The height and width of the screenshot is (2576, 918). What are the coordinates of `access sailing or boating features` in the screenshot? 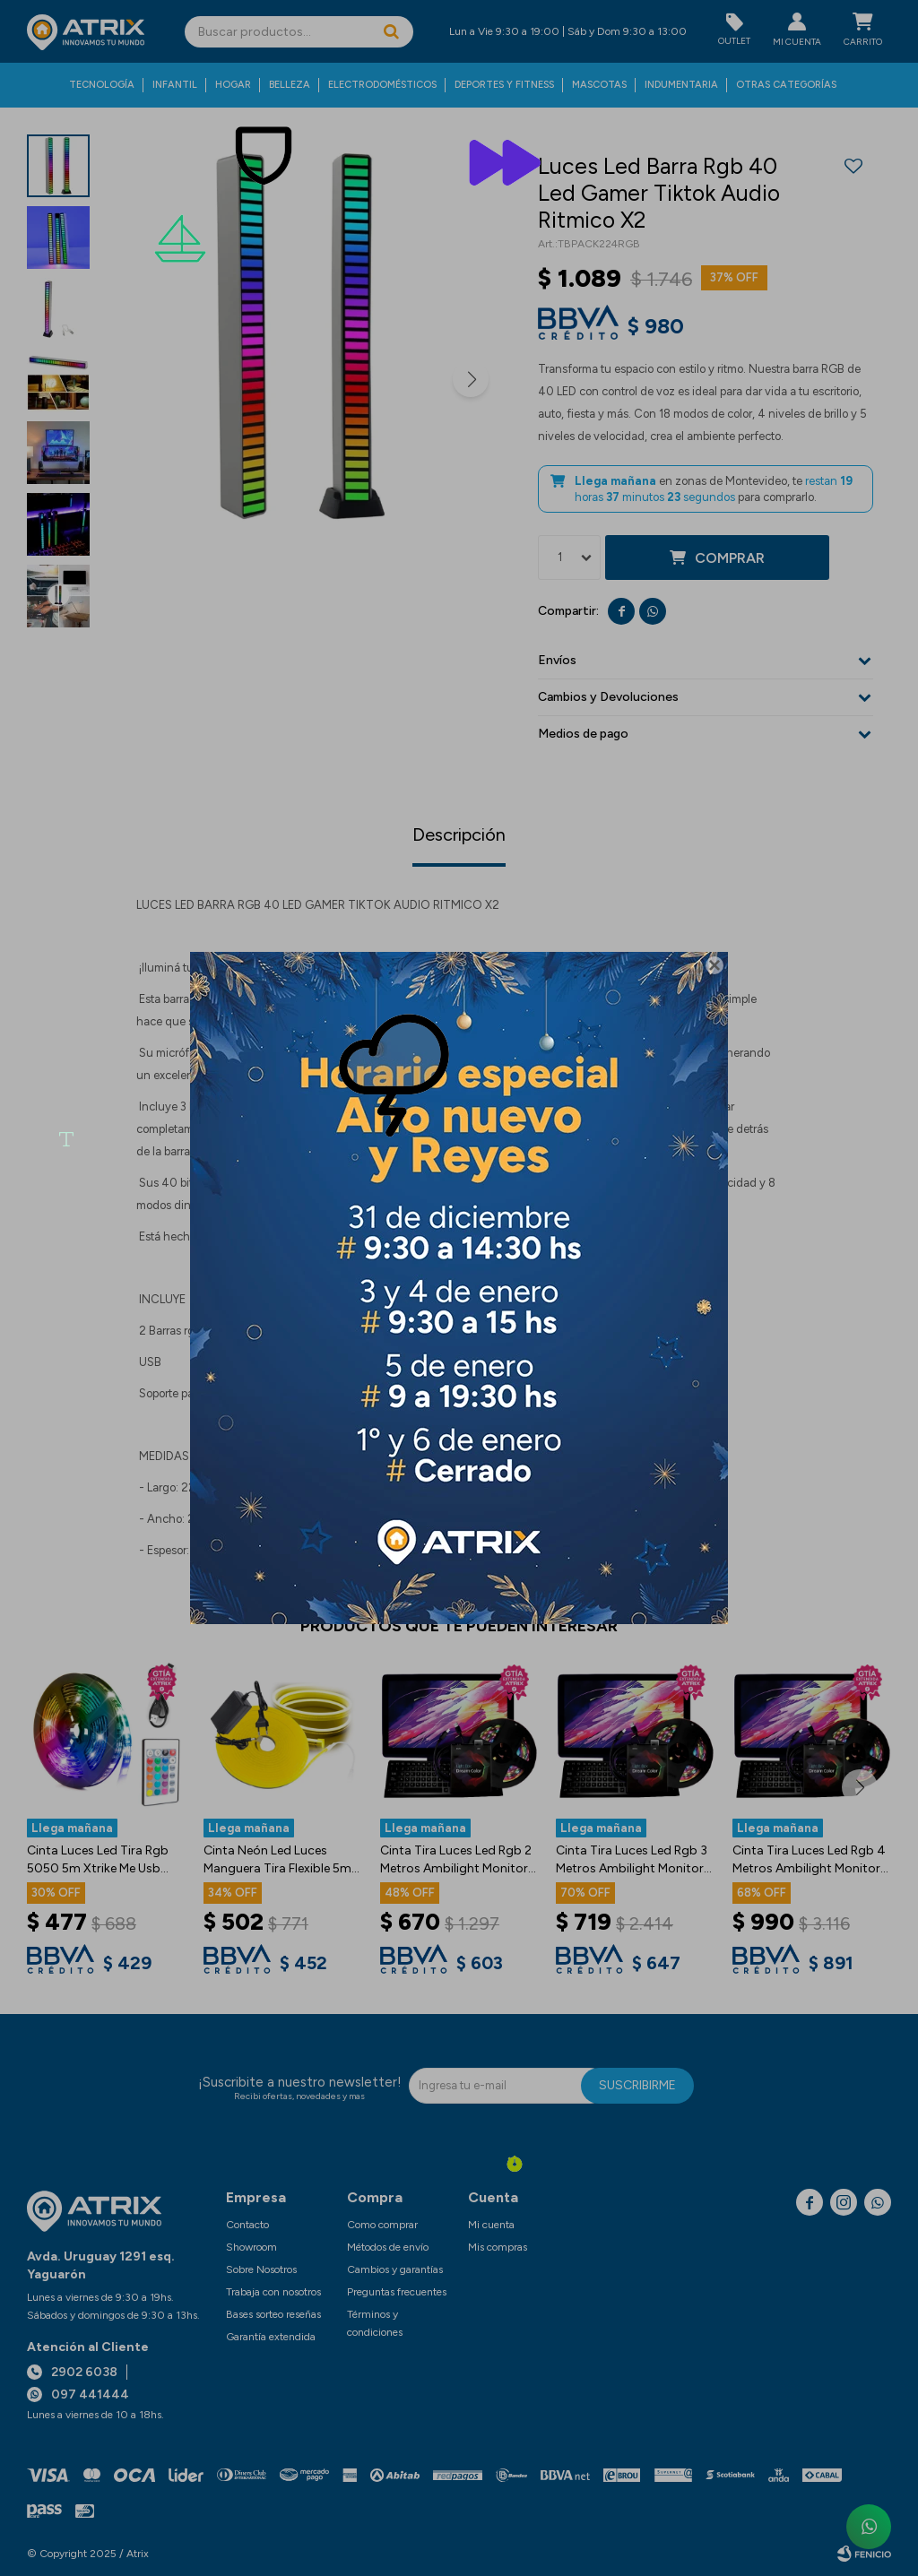 It's located at (180, 242).